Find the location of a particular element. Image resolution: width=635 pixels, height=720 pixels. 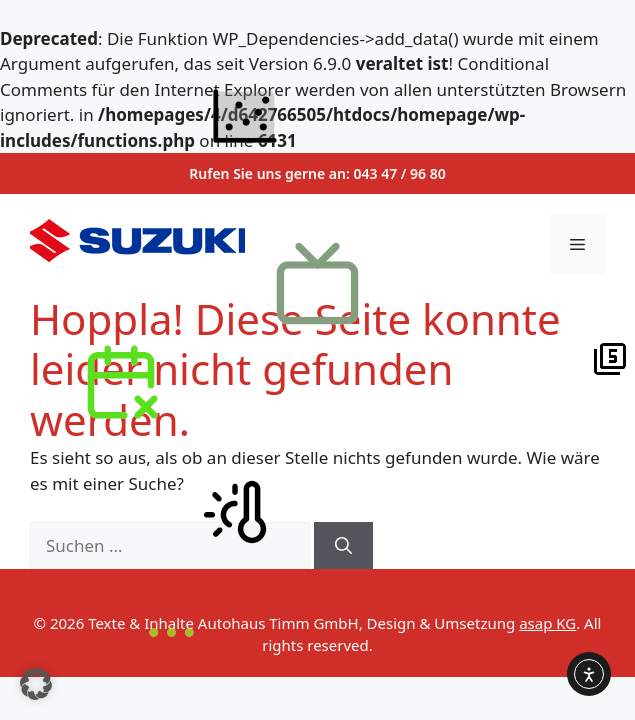

view scatter plot data visualization is located at coordinates (245, 116).